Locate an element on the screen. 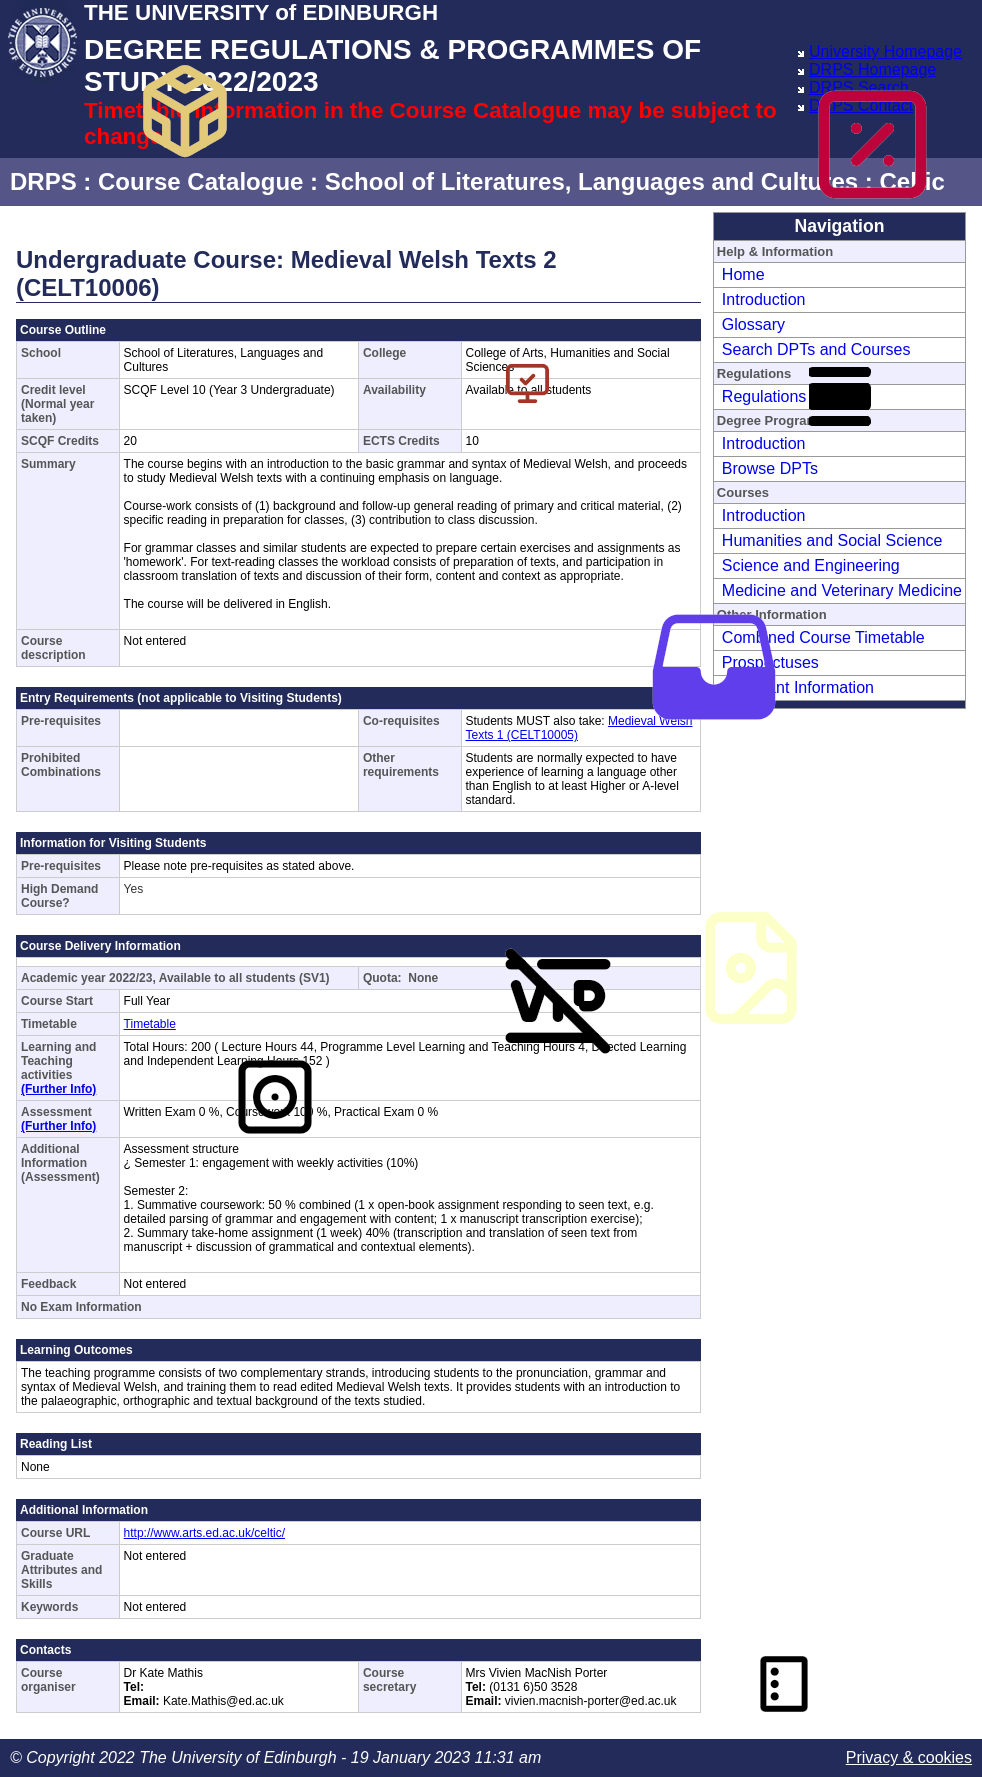 This screenshot has width=982, height=1777. open codesandbox development environment is located at coordinates (185, 111).